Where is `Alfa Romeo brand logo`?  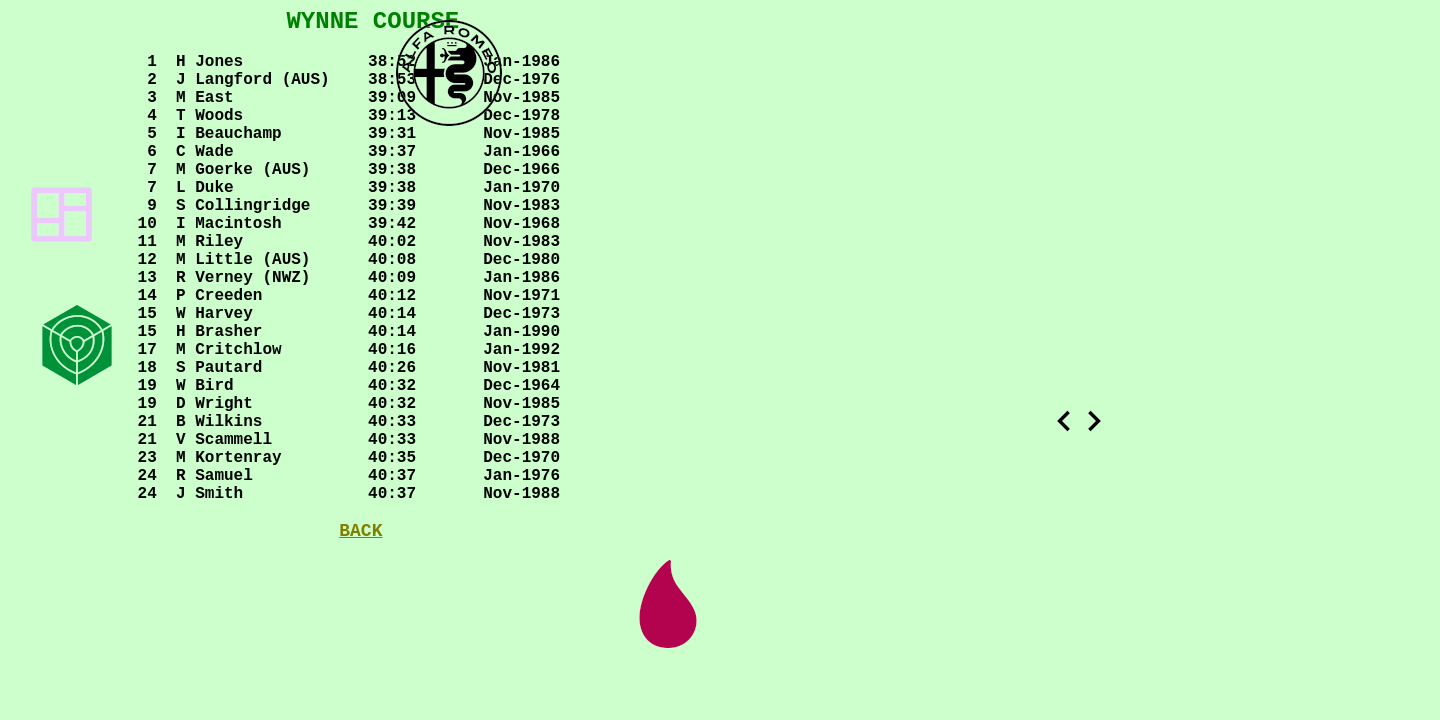 Alfa Romeo brand logo is located at coordinates (449, 73).